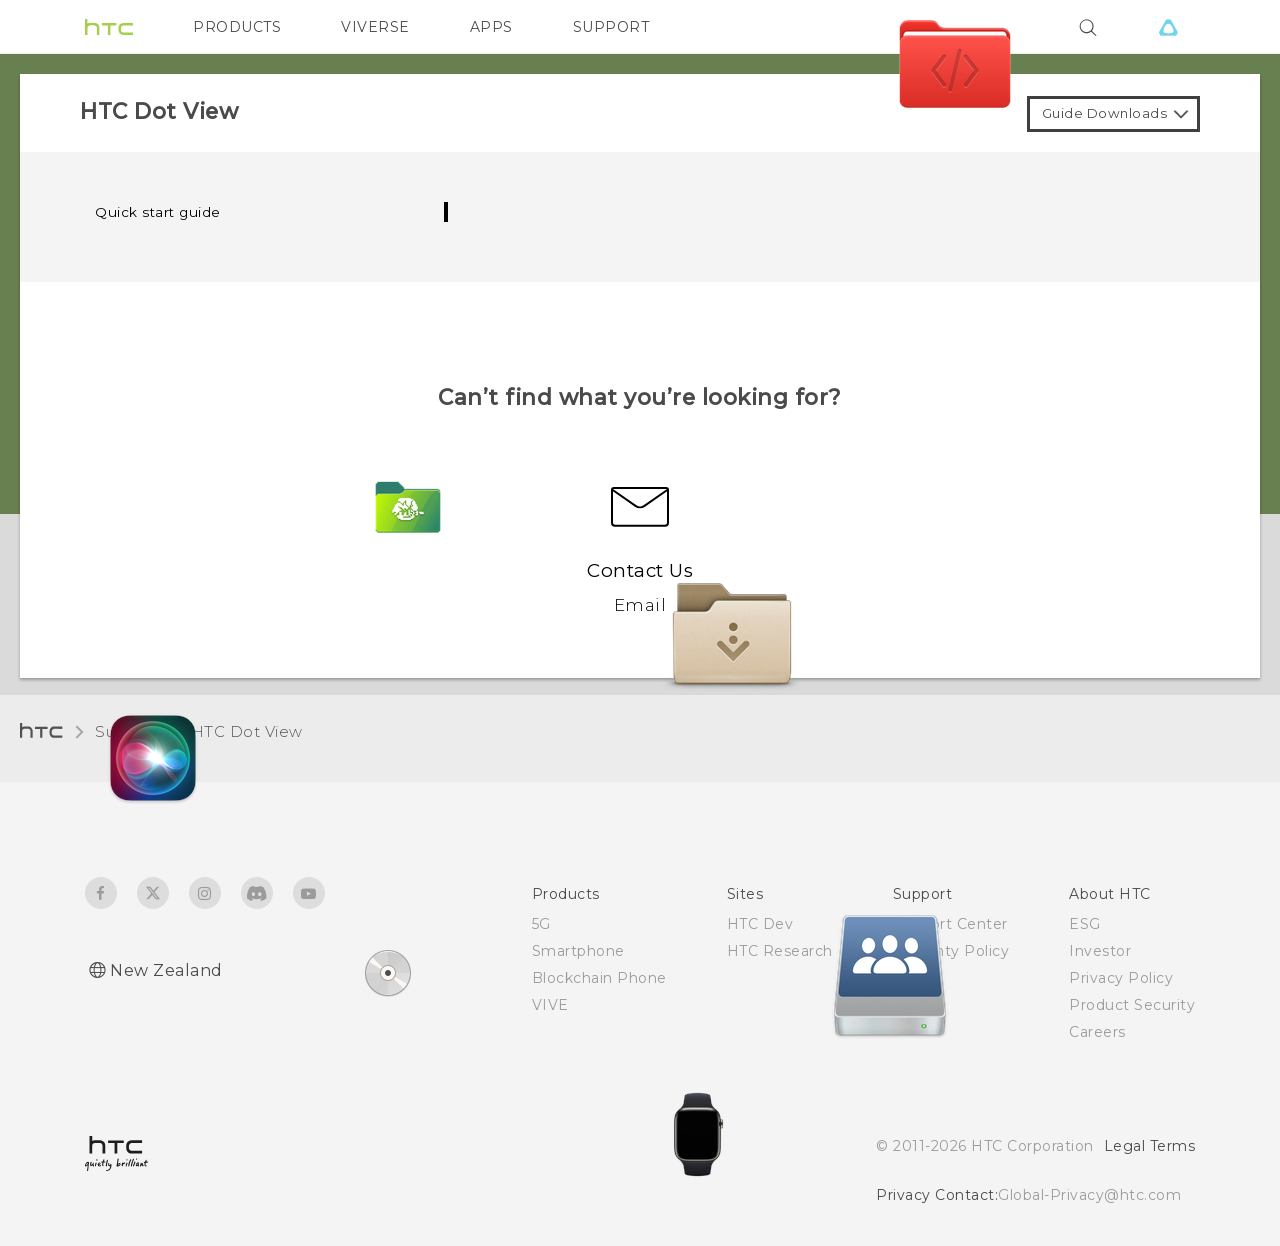 The height and width of the screenshot is (1246, 1280). What do you see at coordinates (890, 978) in the screenshot?
I see `connect to a shared file server` at bounding box center [890, 978].